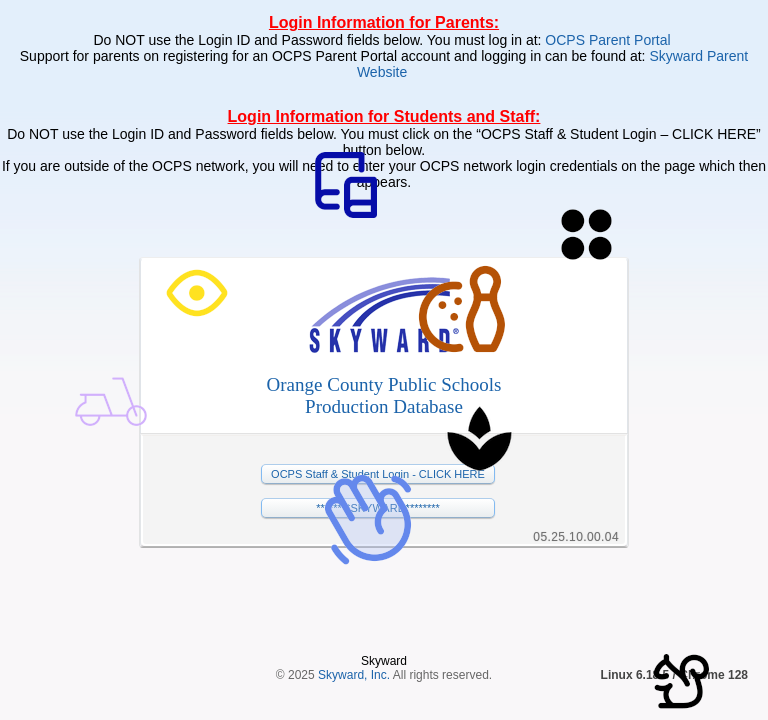  I want to click on access spa or wellness features, so click(479, 438).